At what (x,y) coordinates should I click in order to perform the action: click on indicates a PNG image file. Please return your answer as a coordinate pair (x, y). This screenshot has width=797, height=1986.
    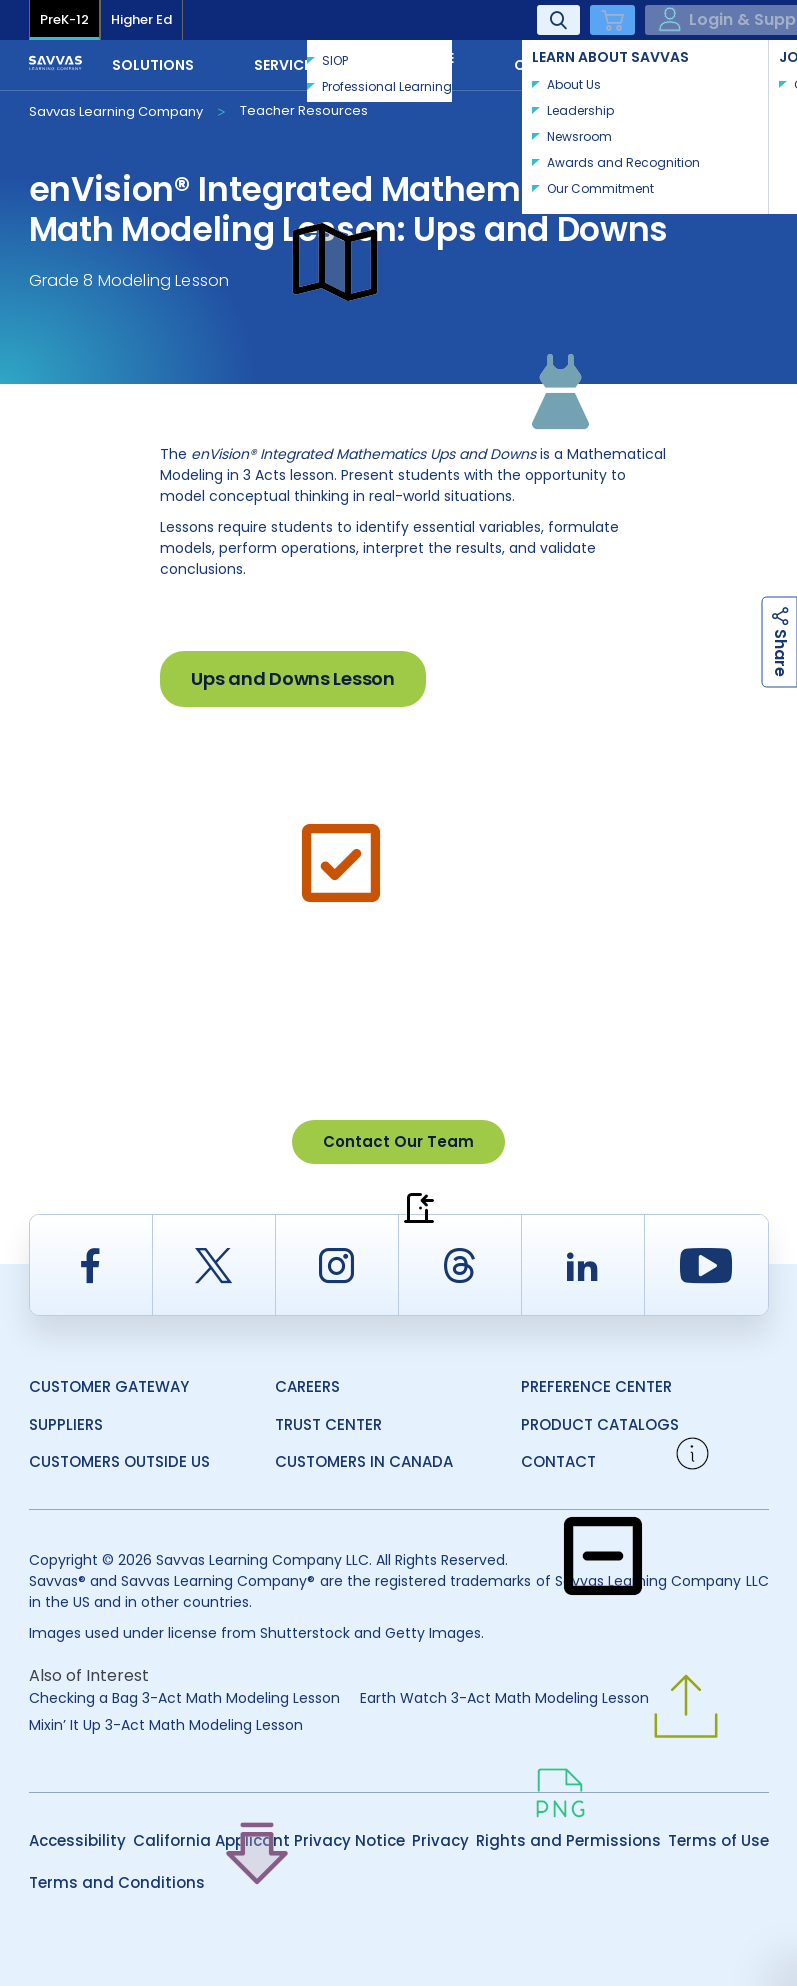
    Looking at the image, I should click on (560, 1795).